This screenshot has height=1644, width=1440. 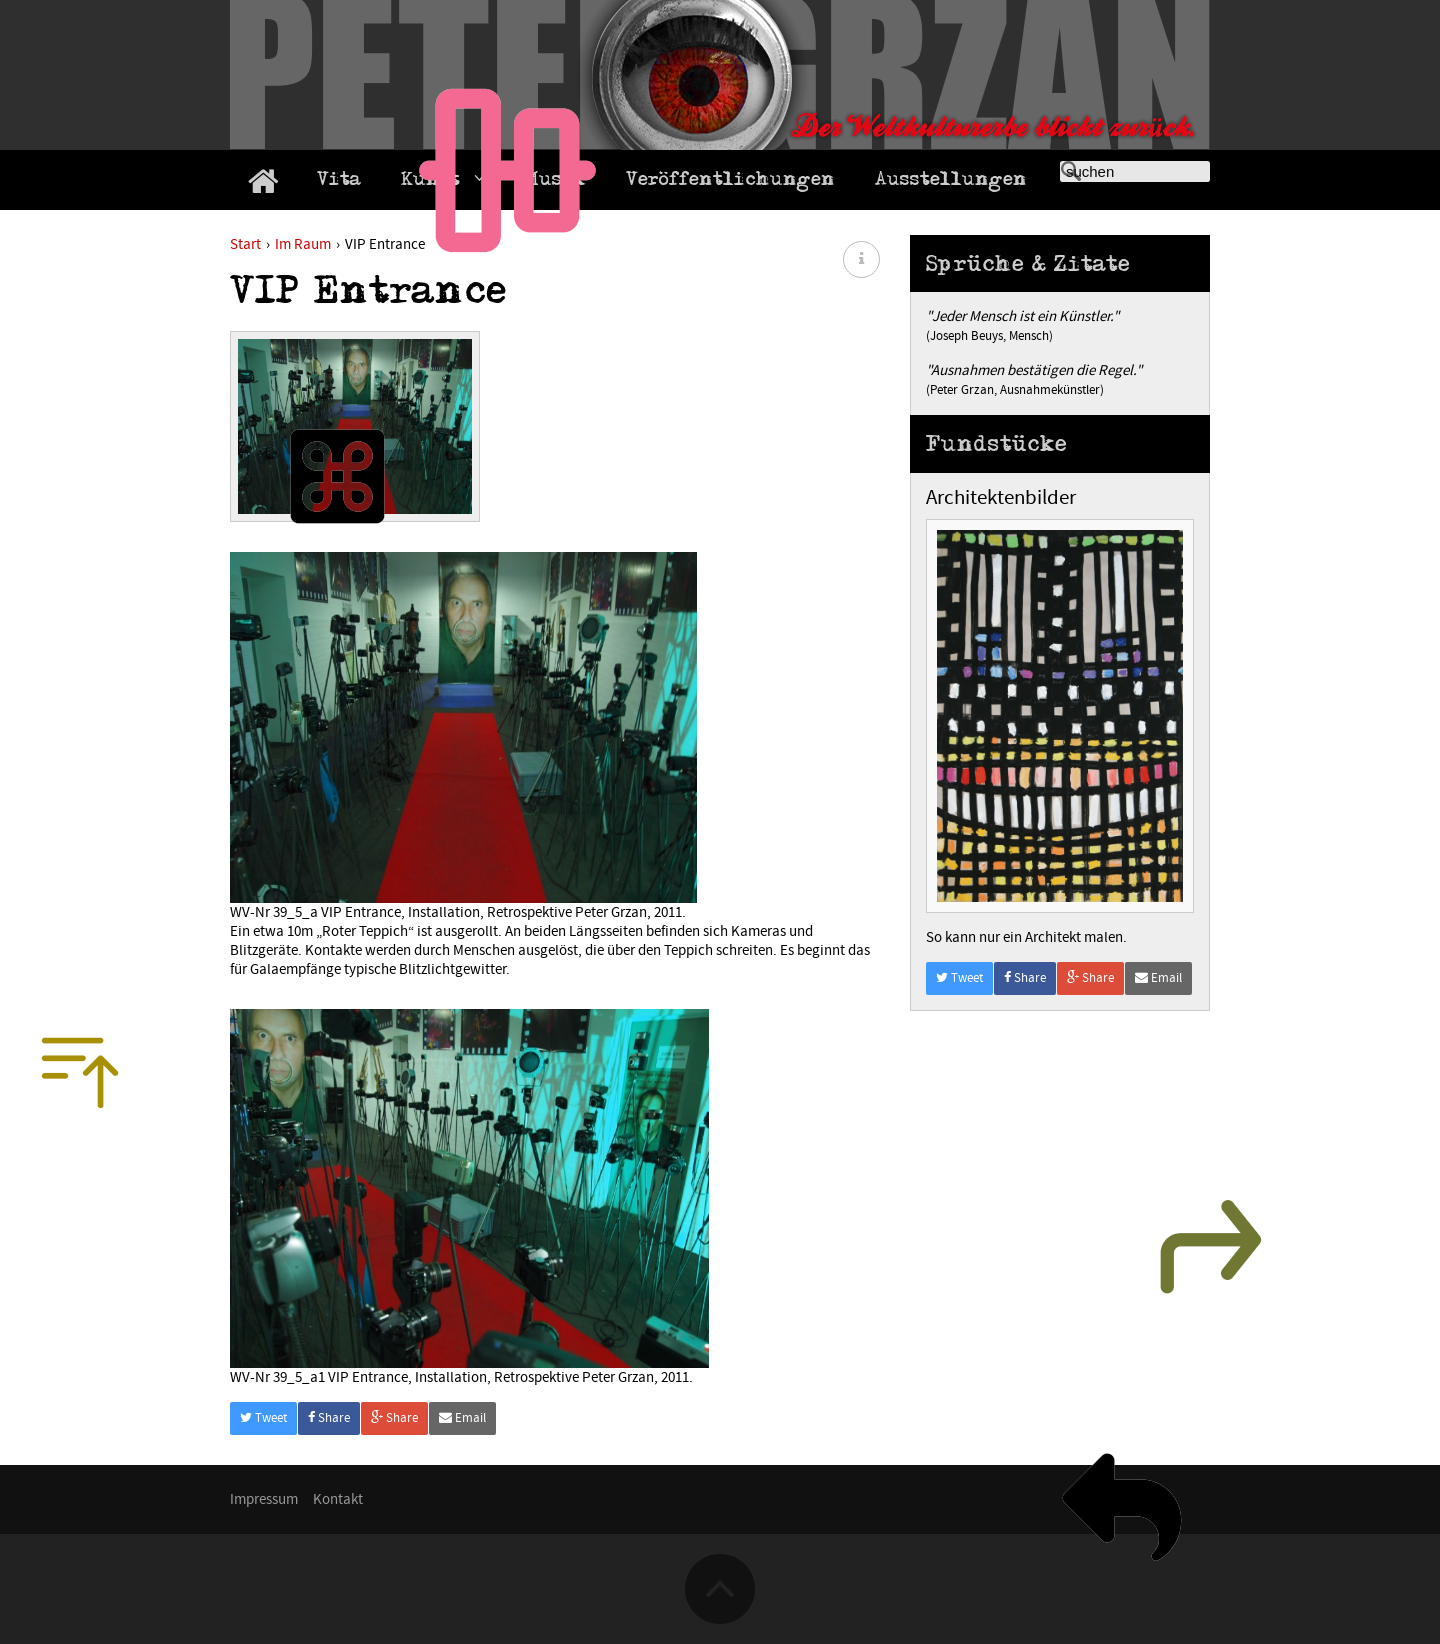 I want to click on align objects to vertical center, so click(x=507, y=170).